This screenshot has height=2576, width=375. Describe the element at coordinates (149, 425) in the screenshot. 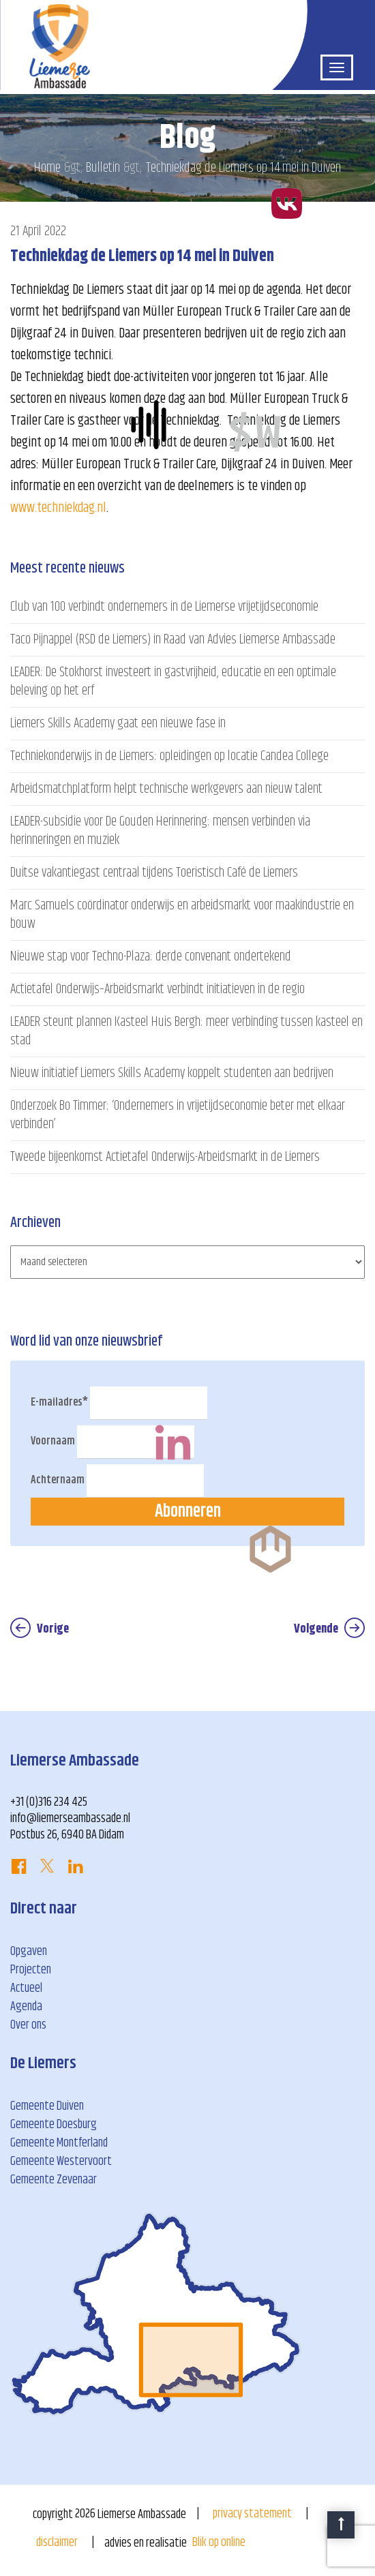

I see `open clyp audio sharing platform` at that location.